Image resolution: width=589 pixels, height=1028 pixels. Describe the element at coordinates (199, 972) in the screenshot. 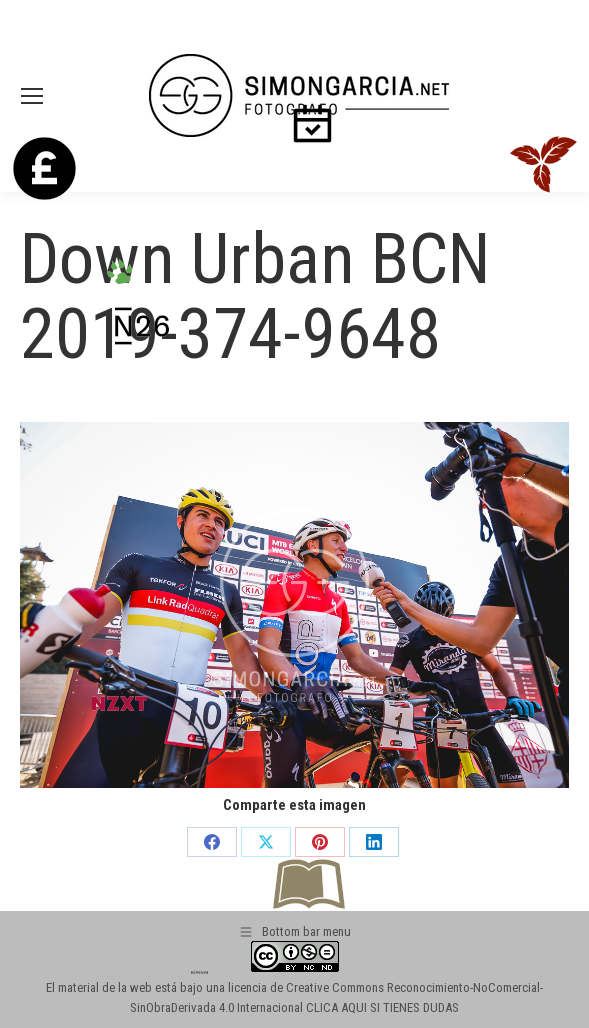

I see `konami company logo` at that location.